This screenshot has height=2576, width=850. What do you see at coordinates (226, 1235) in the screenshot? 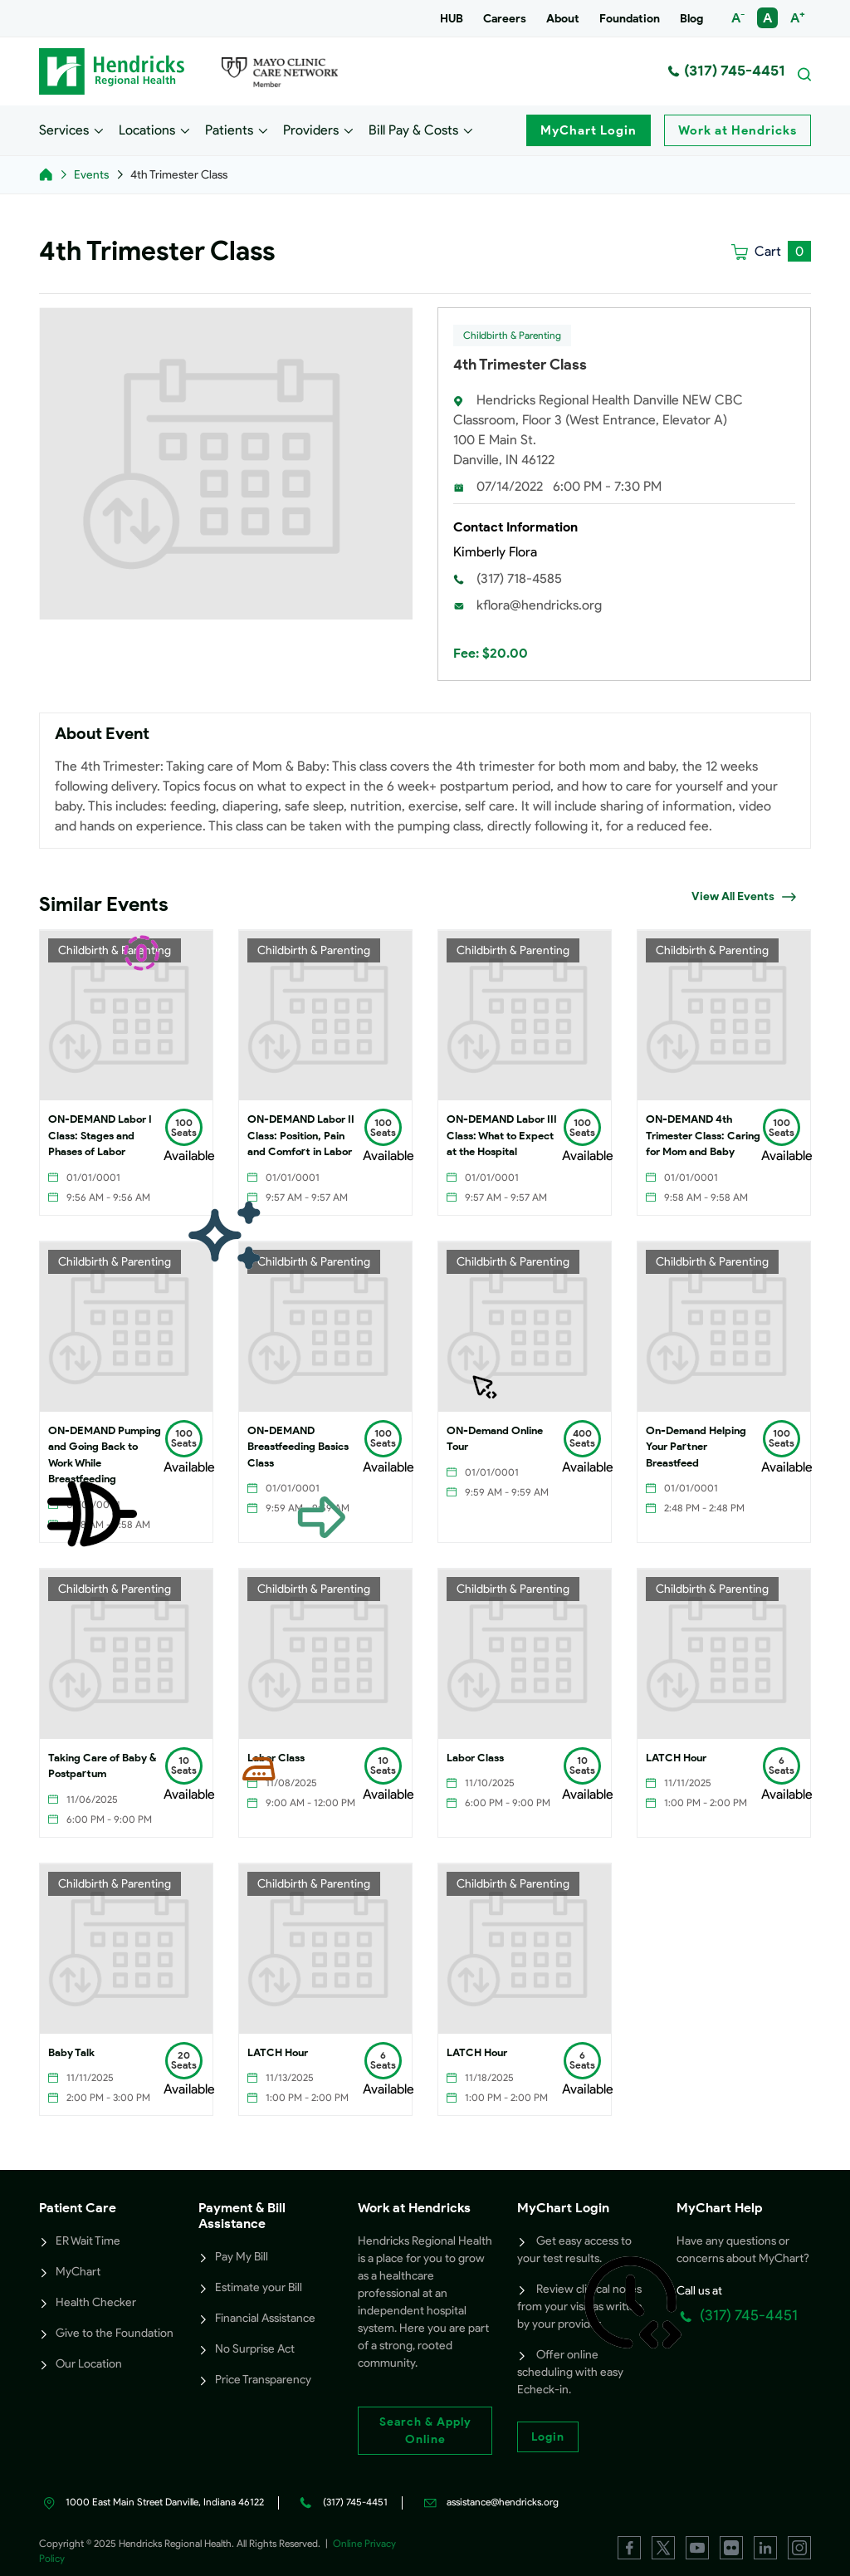
I see `indicates AI-generated or enhanced content` at bounding box center [226, 1235].